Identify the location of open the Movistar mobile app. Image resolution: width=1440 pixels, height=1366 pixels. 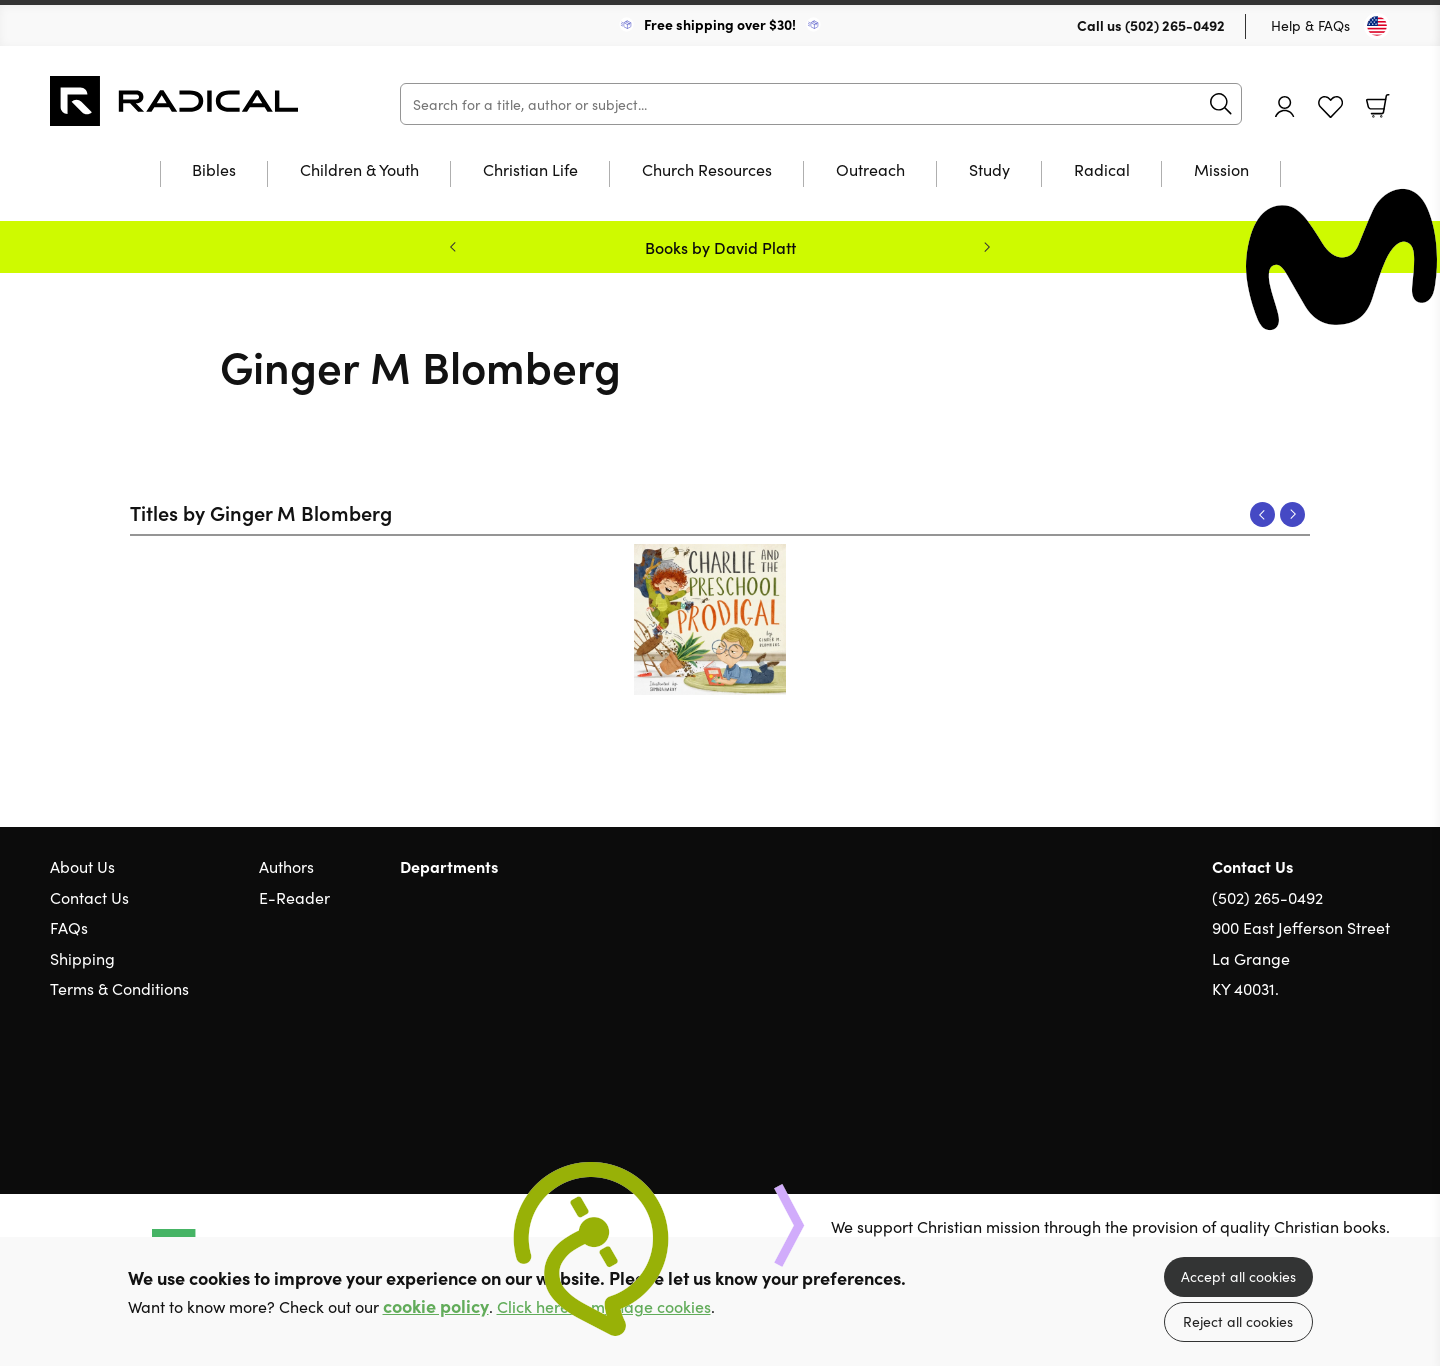
(1341, 259).